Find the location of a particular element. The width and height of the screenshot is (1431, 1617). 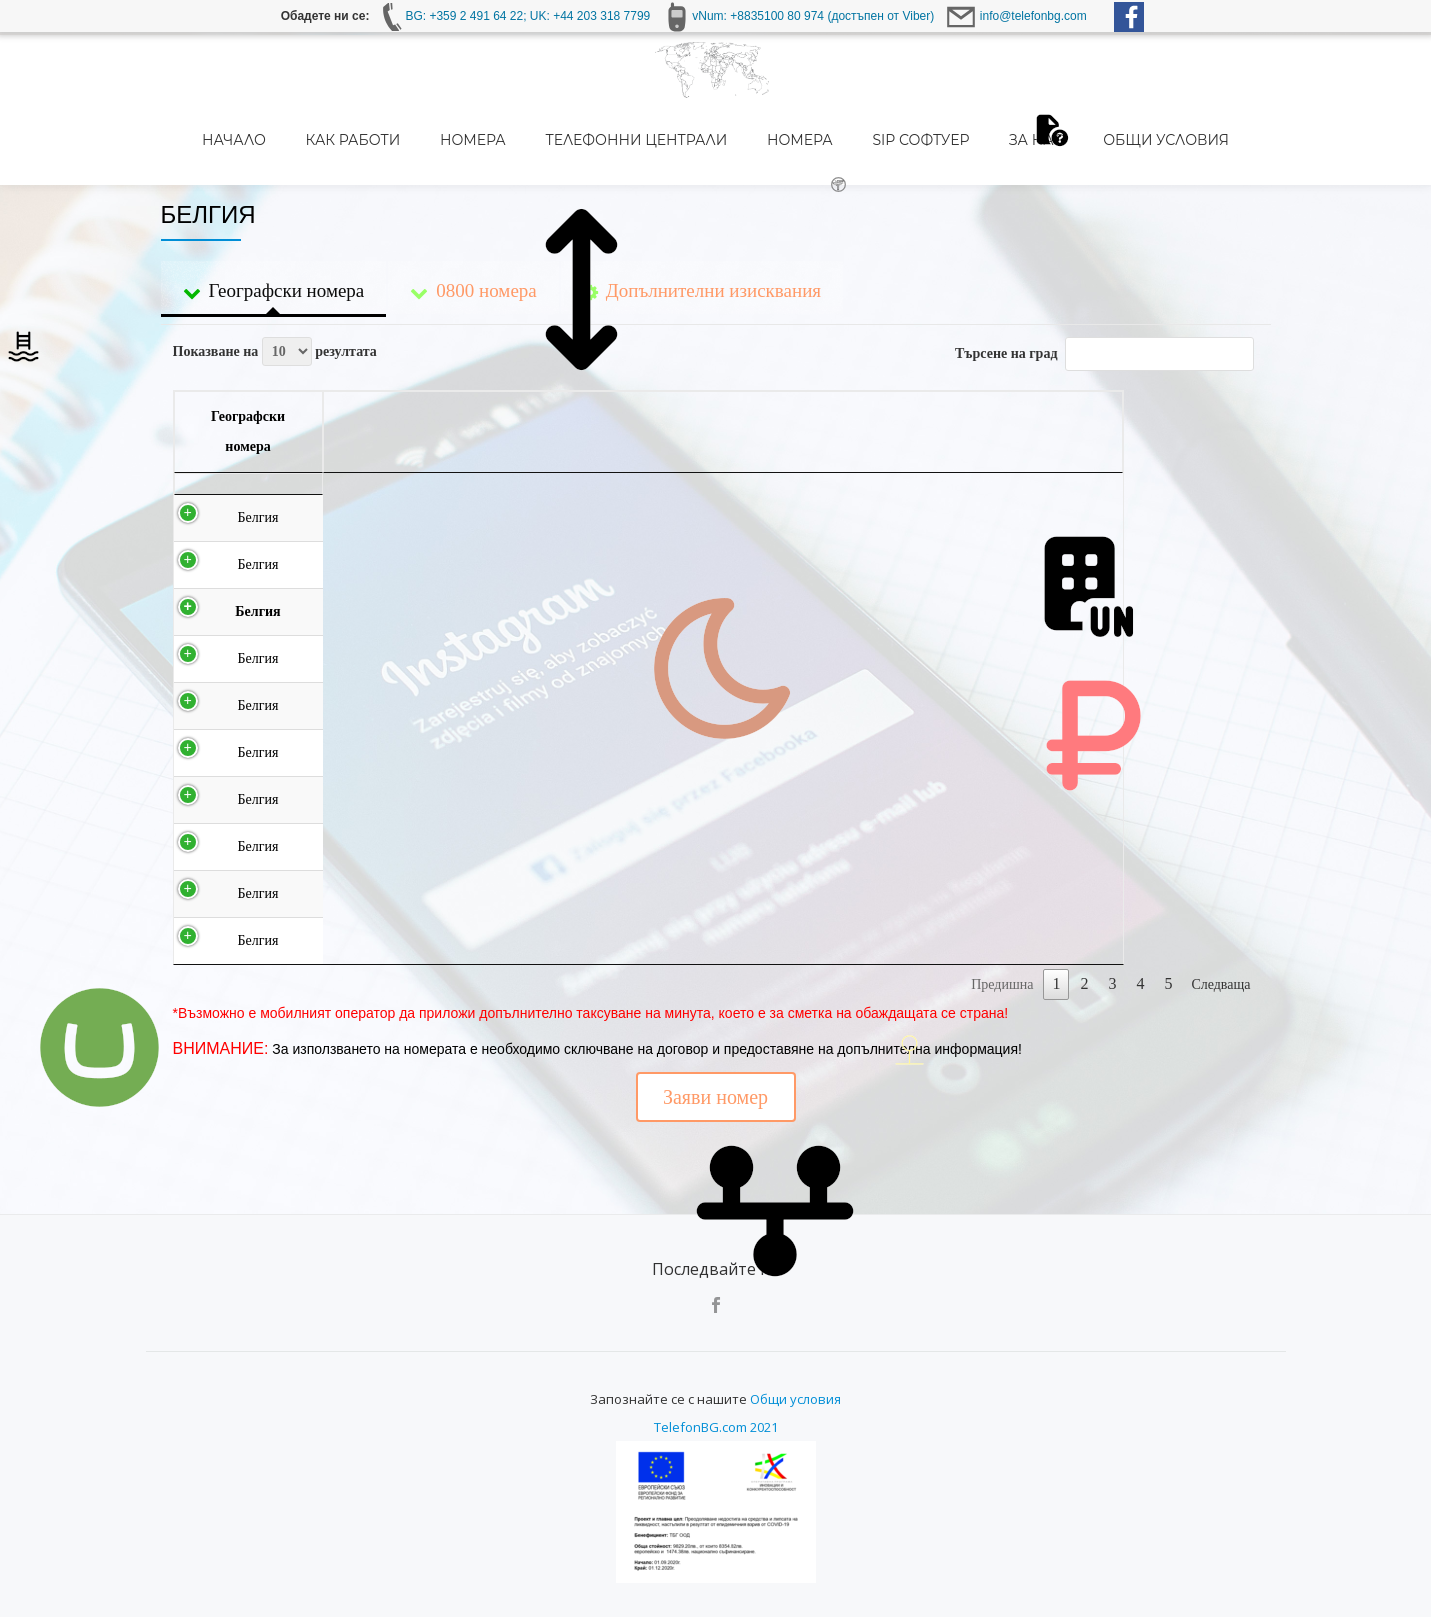

umbraco CMS logo is located at coordinates (99, 1047).